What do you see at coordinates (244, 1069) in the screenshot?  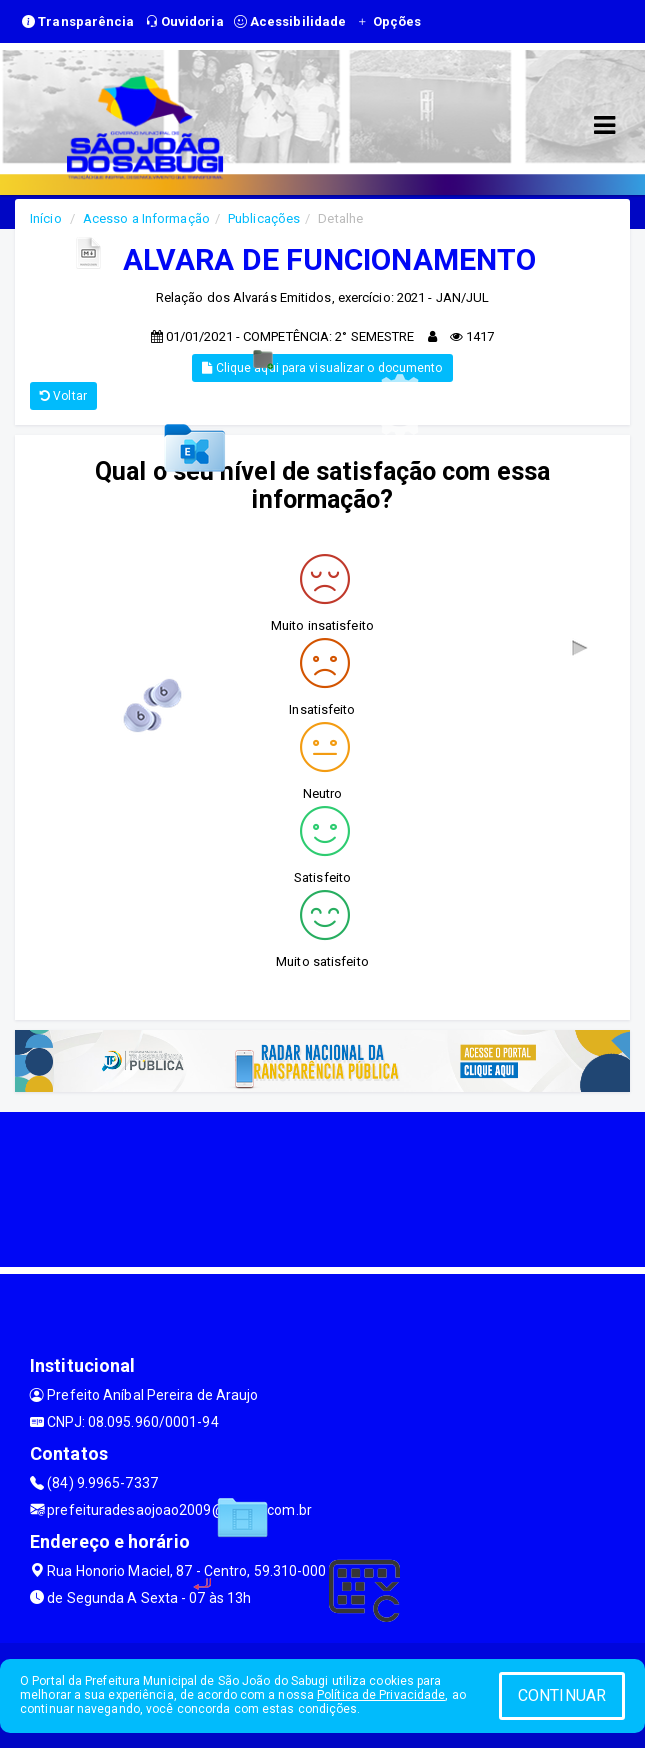 I see `iPod Touch device connected` at bounding box center [244, 1069].